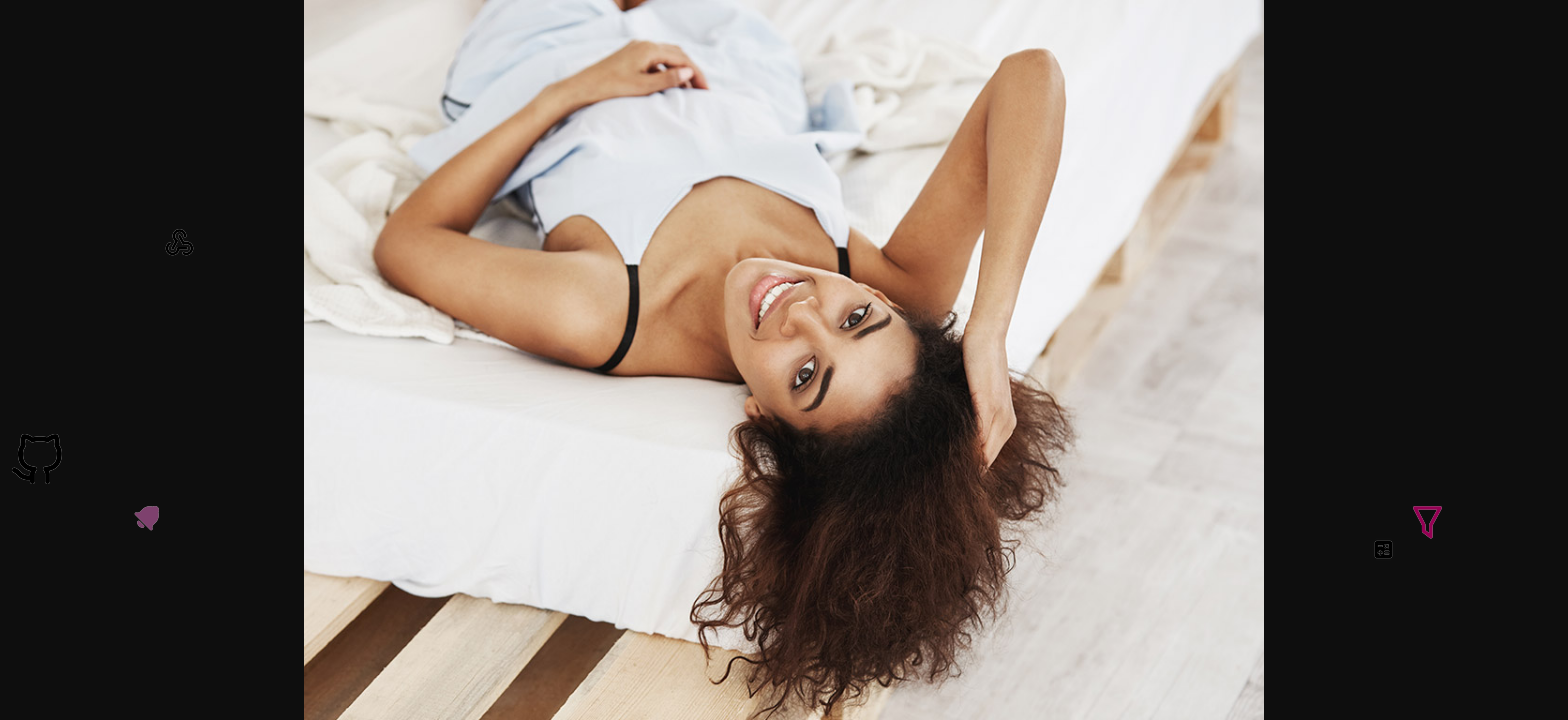  What do you see at coordinates (179, 241) in the screenshot?
I see `configure webhook integrations` at bounding box center [179, 241].